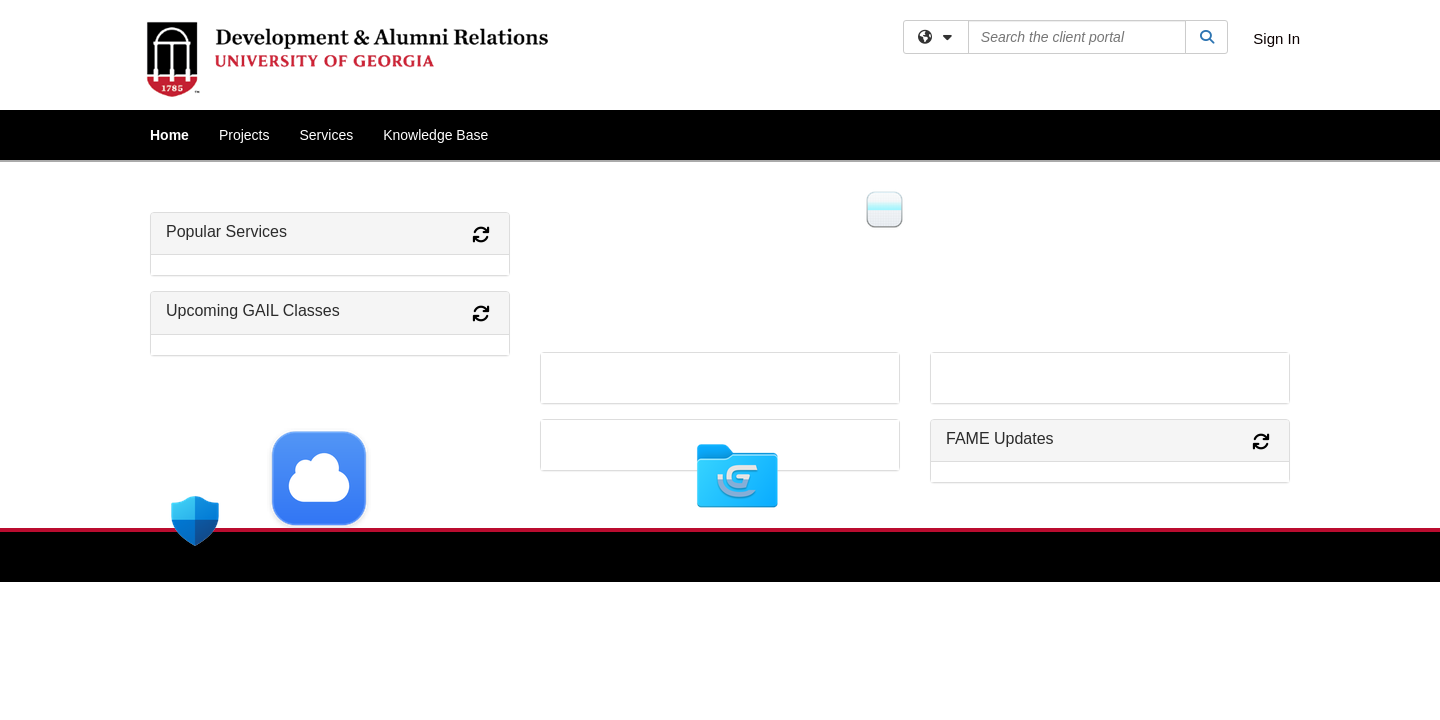  What do you see at coordinates (319, 480) in the screenshot?
I see `open internet or network settings` at bounding box center [319, 480].